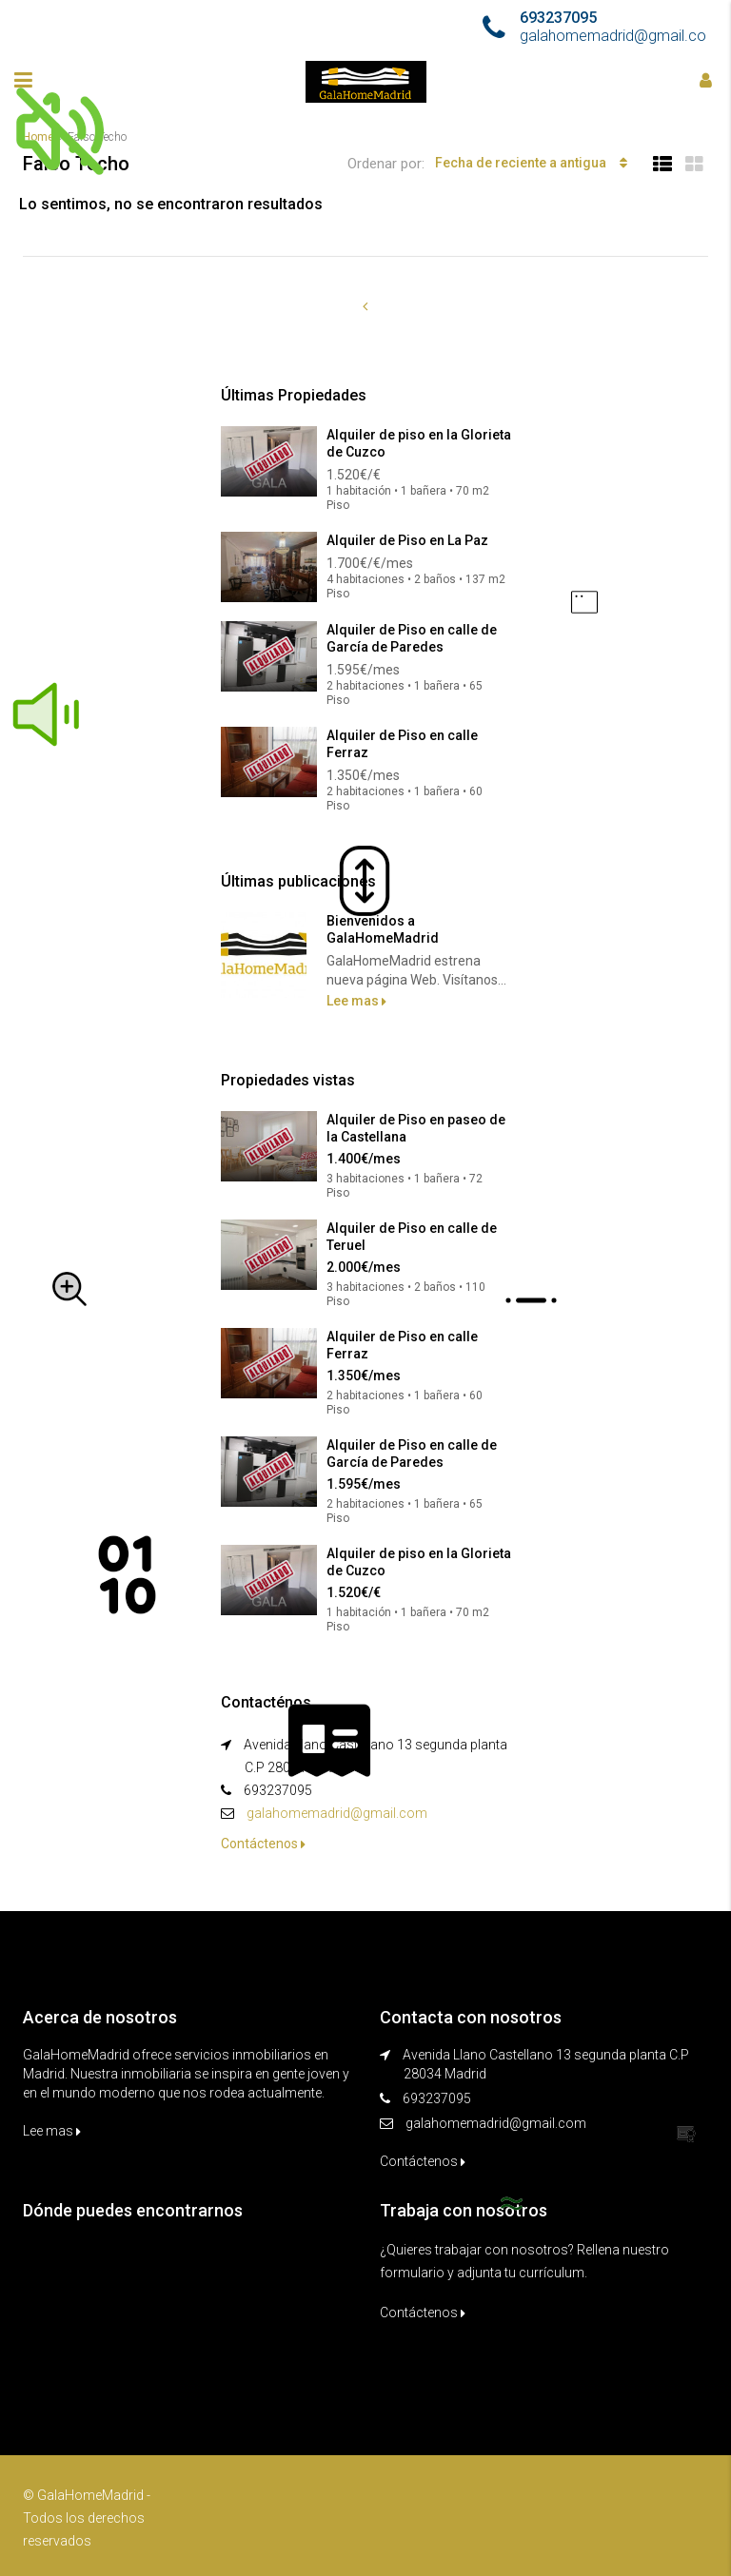  I want to click on mute audio, so click(60, 131).